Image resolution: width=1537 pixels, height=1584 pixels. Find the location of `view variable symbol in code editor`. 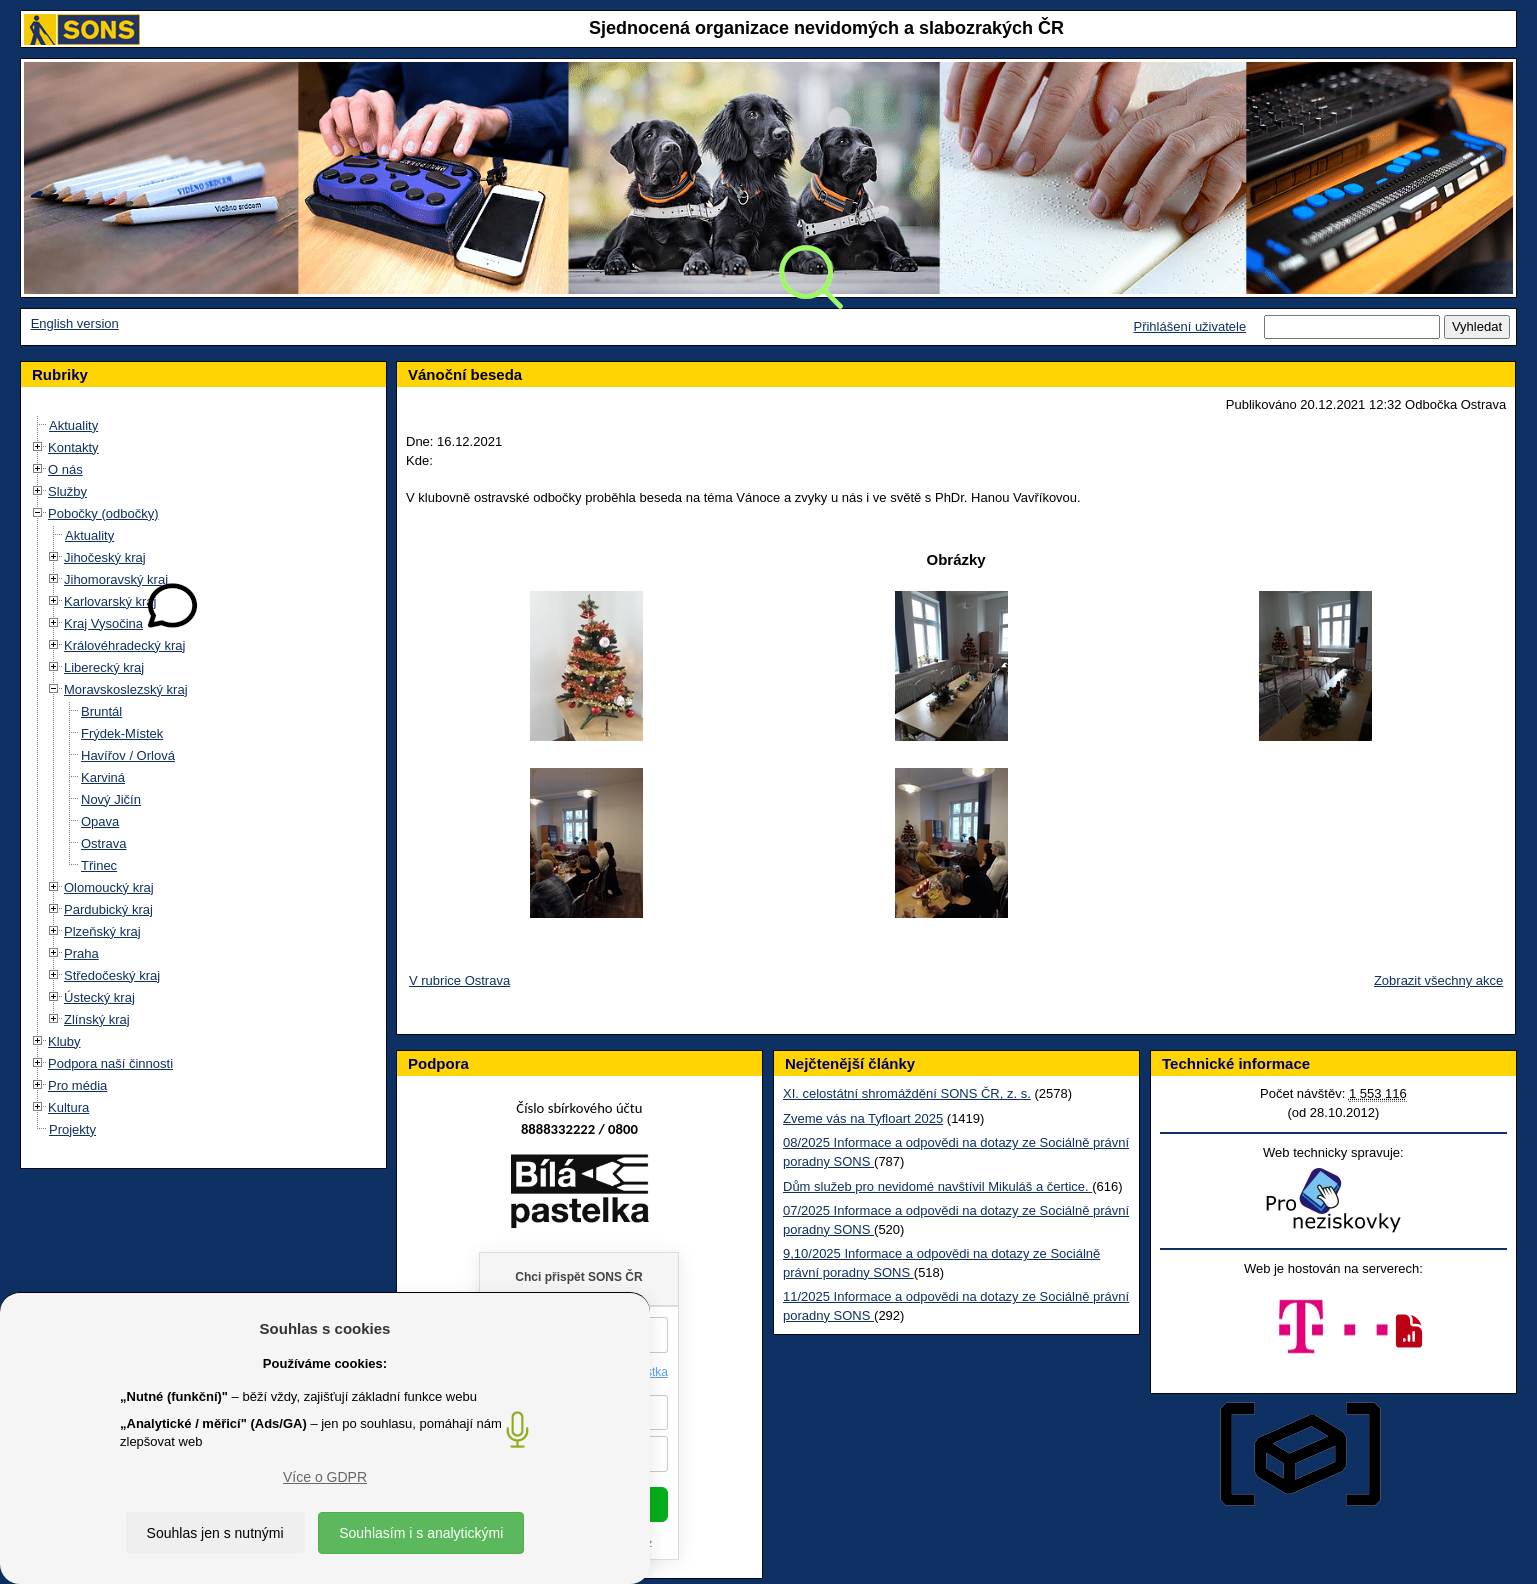

view variable symbol in code editor is located at coordinates (1300, 1448).